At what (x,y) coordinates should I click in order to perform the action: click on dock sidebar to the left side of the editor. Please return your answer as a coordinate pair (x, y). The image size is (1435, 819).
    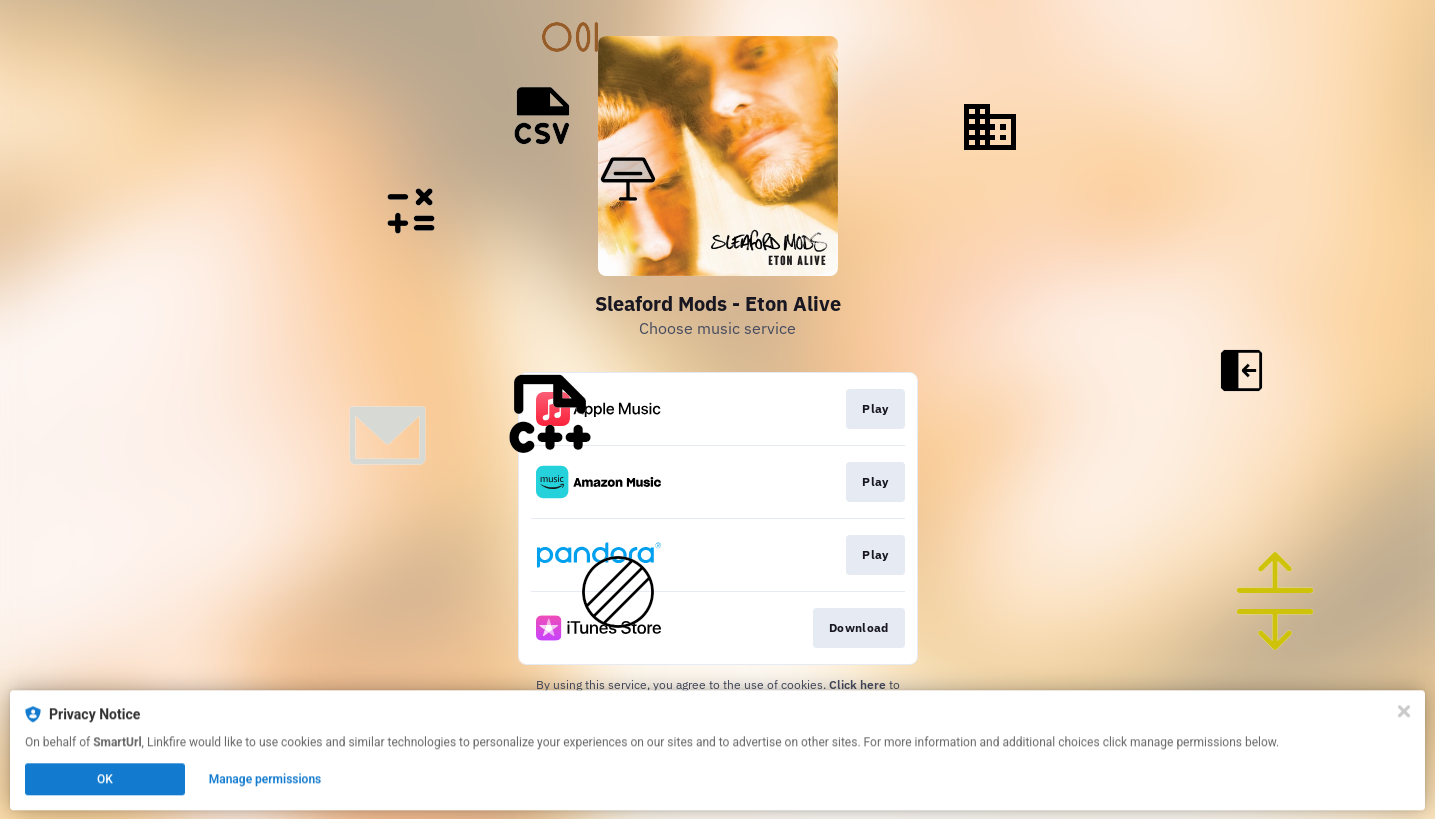
    Looking at the image, I should click on (1241, 370).